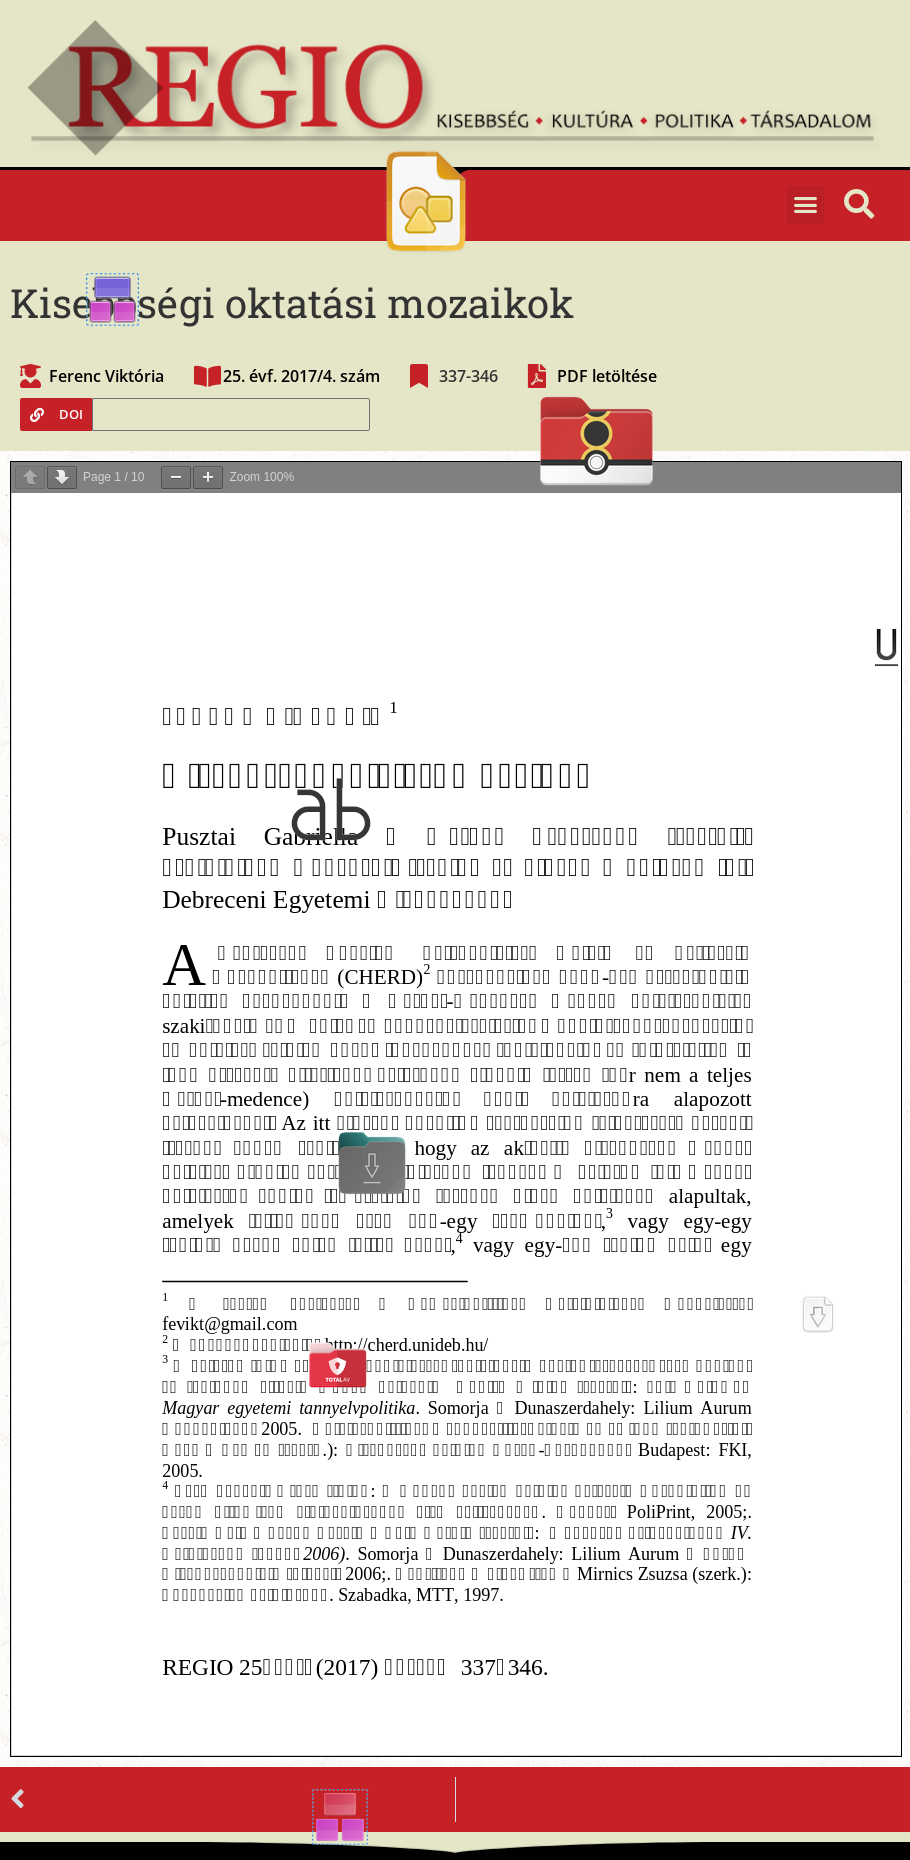 The width and height of the screenshot is (910, 1860). Describe the element at coordinates (112, 299) in the screenshot. I see `select all items in the current view` at that location.